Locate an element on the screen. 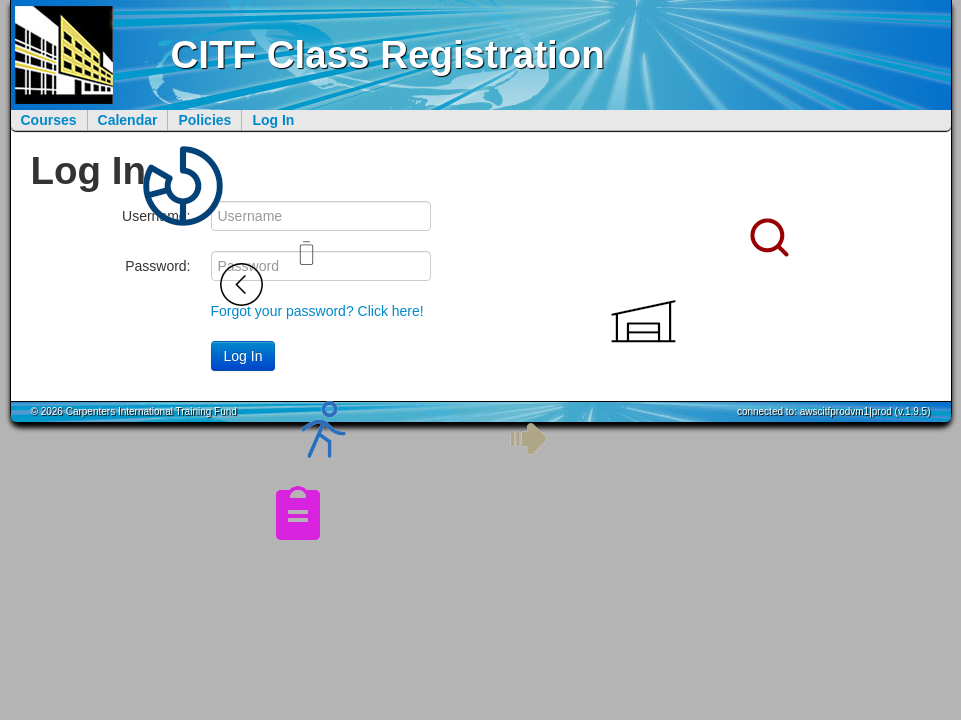 Image resolution: width=961 pixels, height=720 pixels. go back to the previous screen is located at coordinates (241, 284).